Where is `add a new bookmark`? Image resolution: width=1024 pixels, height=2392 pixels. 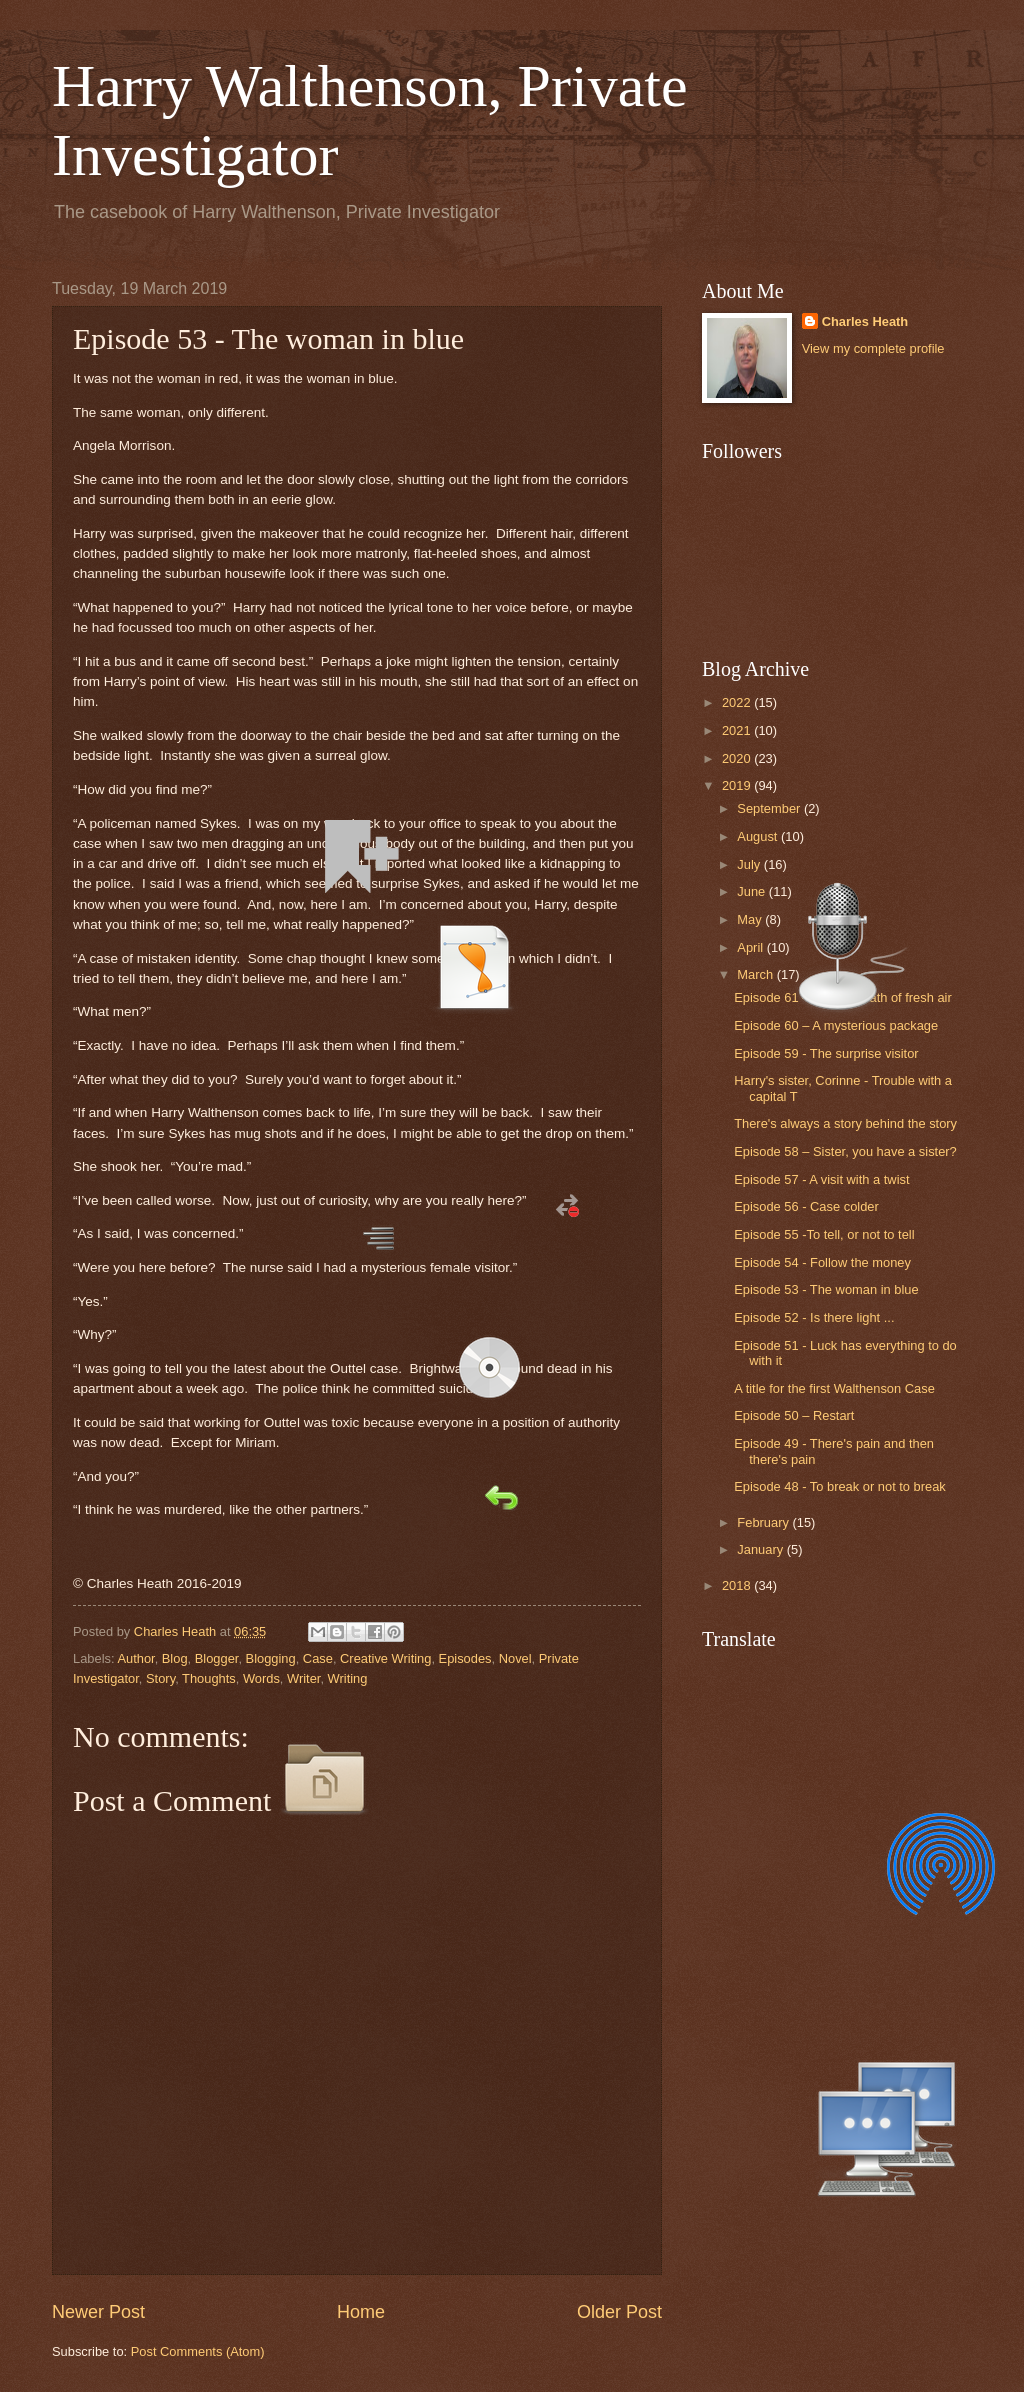
add a new bookmark is located at coordinates (359, 865).